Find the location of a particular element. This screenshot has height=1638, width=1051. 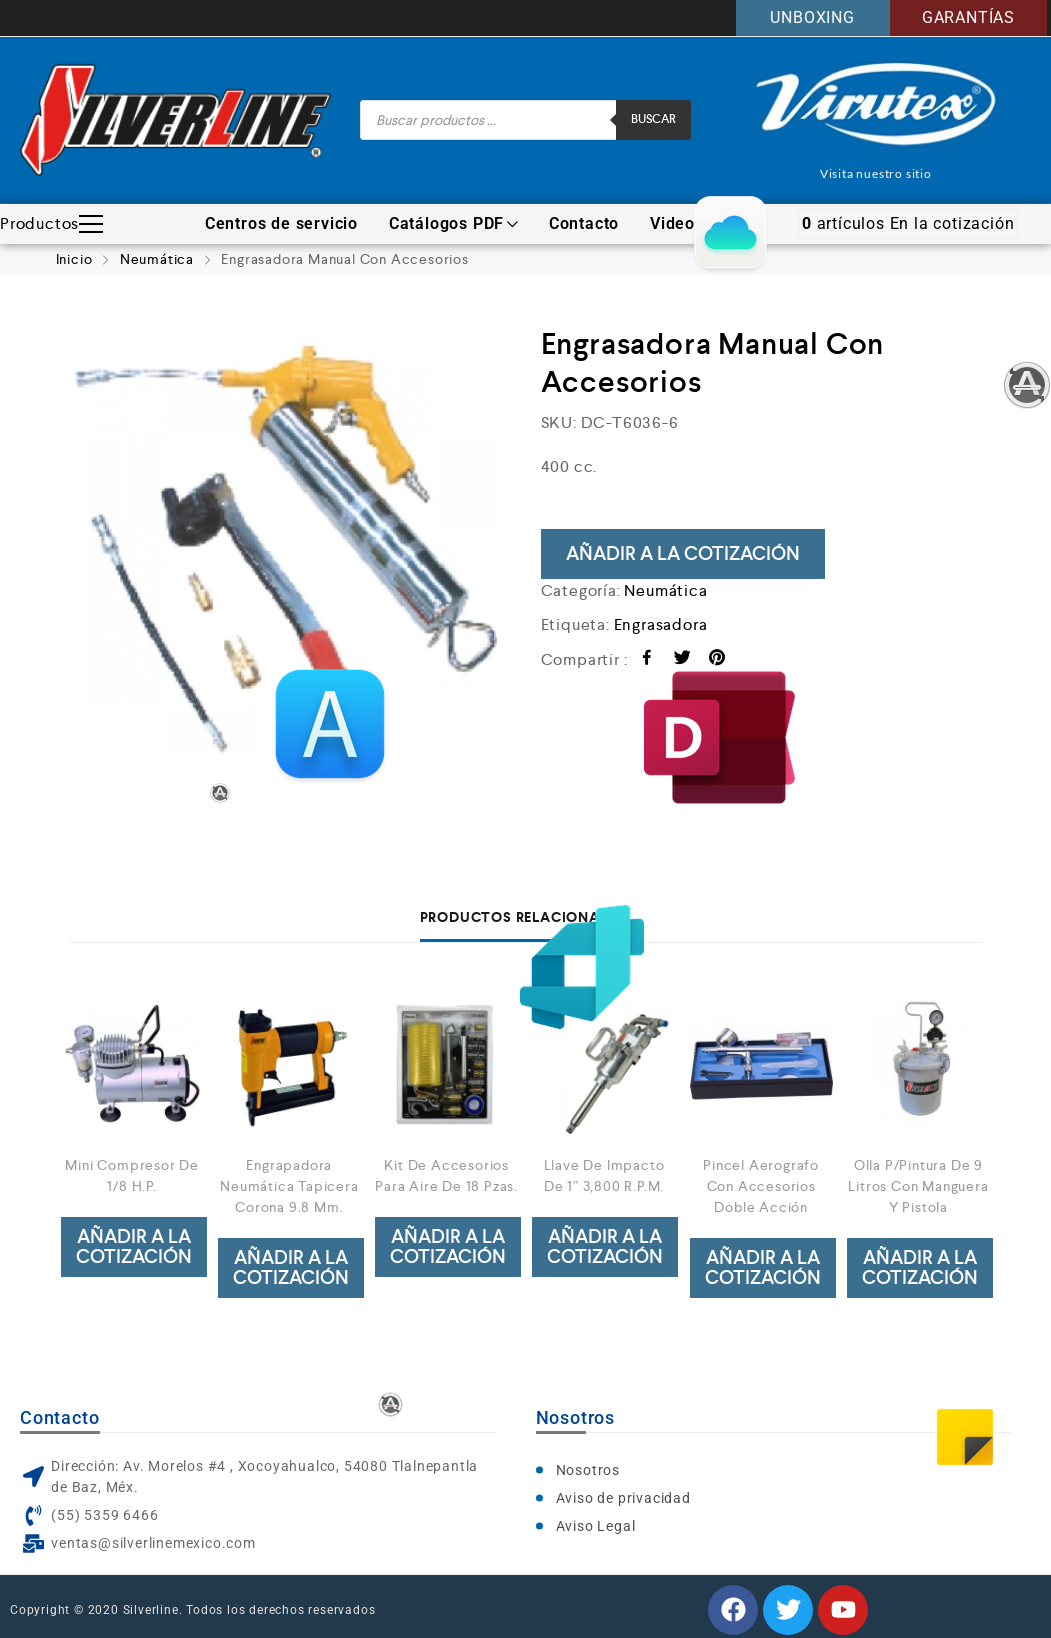

check for system software updates is located at coordinates (220, 793).